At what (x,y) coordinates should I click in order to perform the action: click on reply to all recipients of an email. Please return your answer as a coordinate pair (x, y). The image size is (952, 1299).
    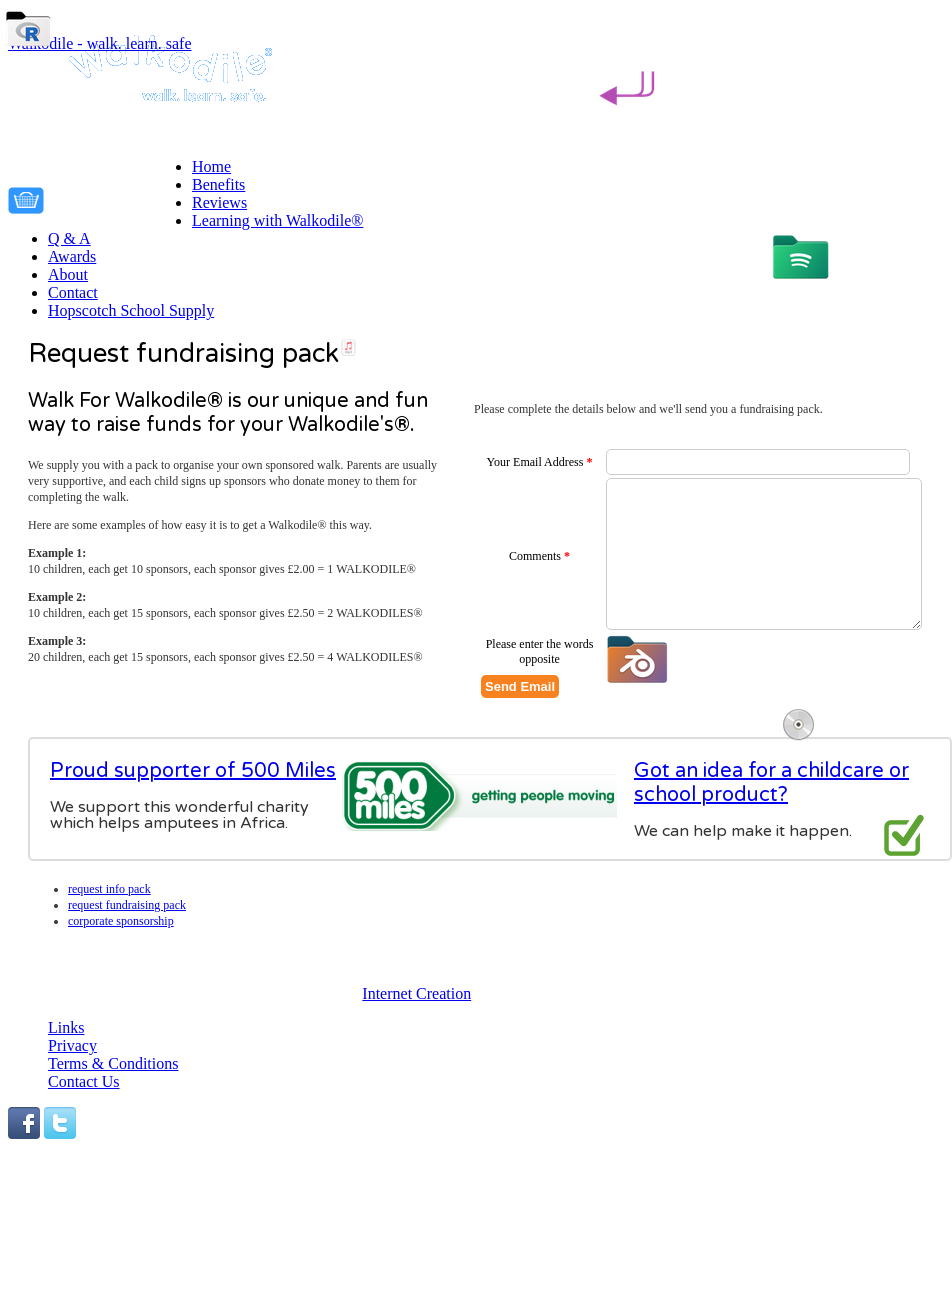
    Looking at the image, I should click on (626, 88).